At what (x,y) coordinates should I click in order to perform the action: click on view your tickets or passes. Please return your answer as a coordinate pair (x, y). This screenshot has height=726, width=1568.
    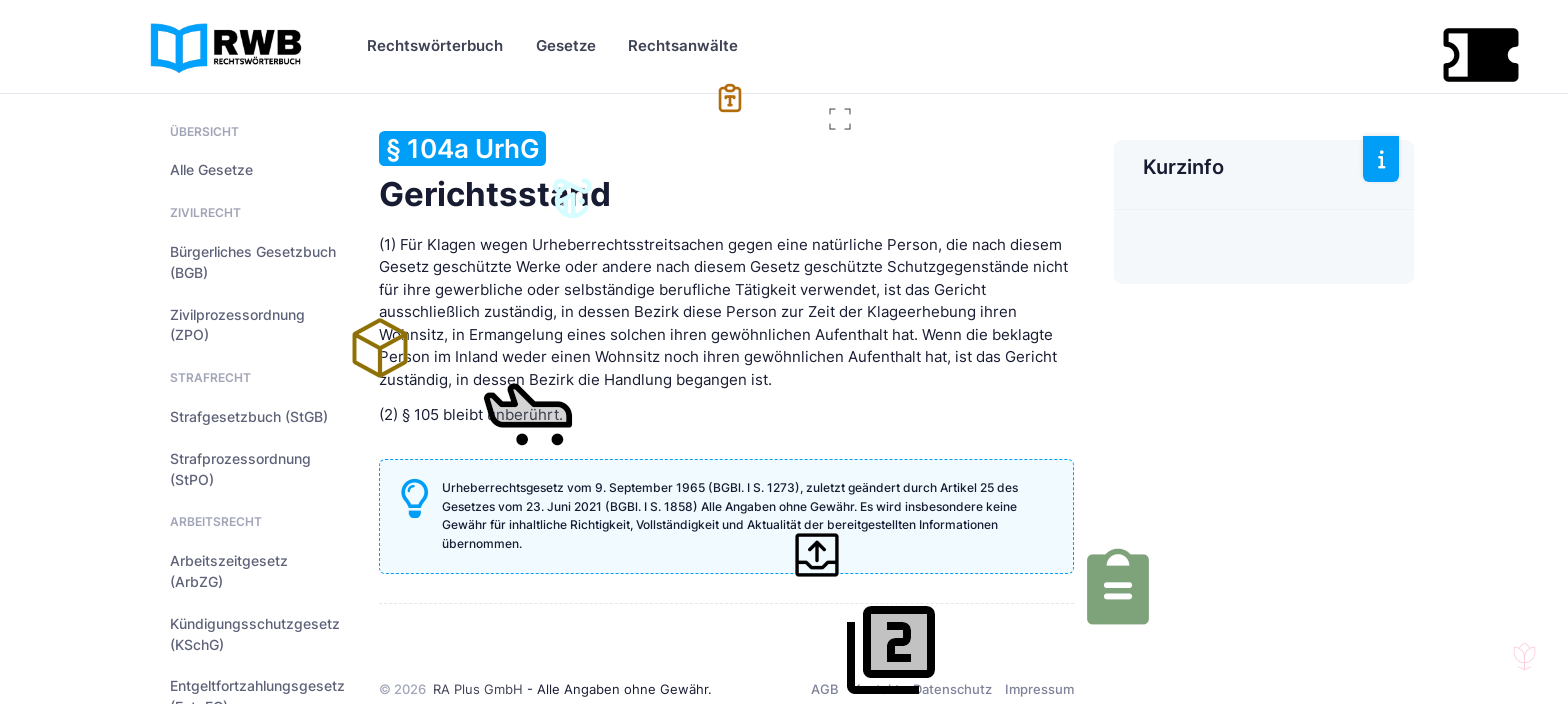
    Looking at the image, I should click on (1481, 55).